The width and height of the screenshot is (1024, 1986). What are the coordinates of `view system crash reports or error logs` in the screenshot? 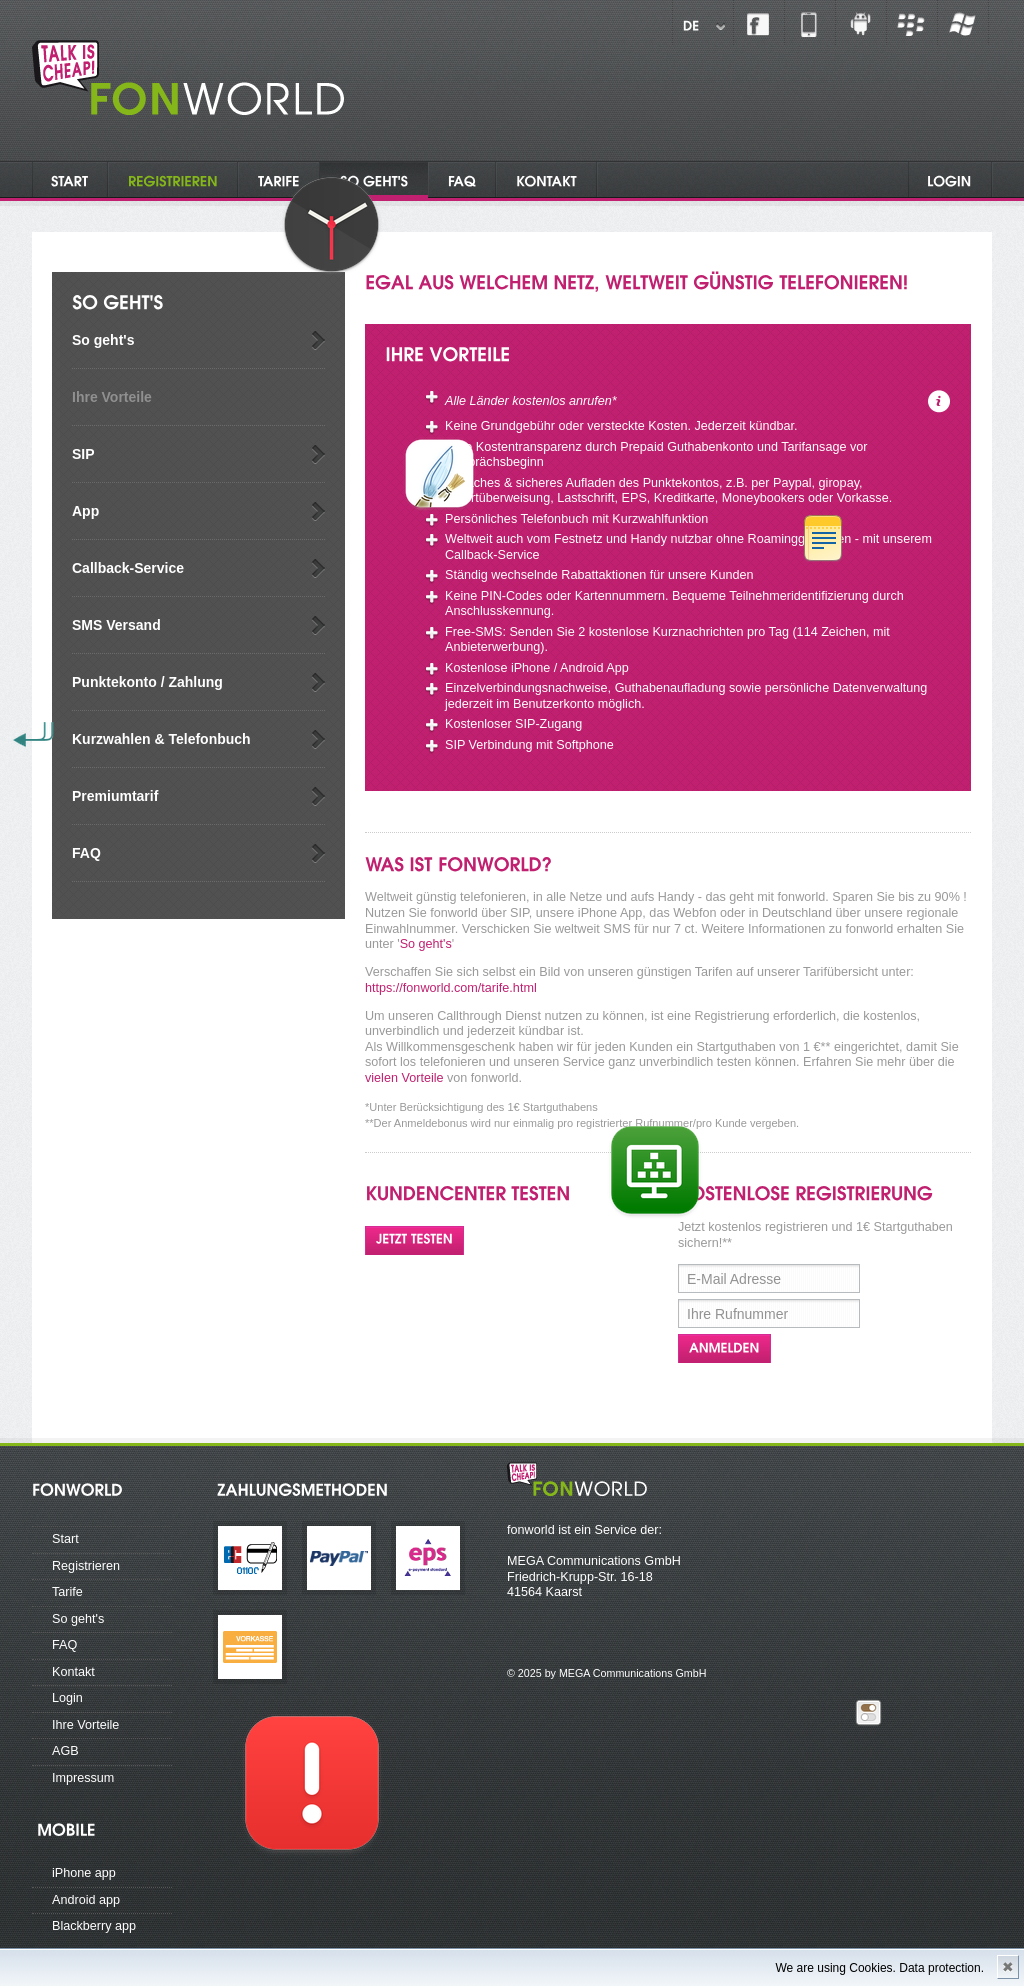 It's located at (312, 1783).